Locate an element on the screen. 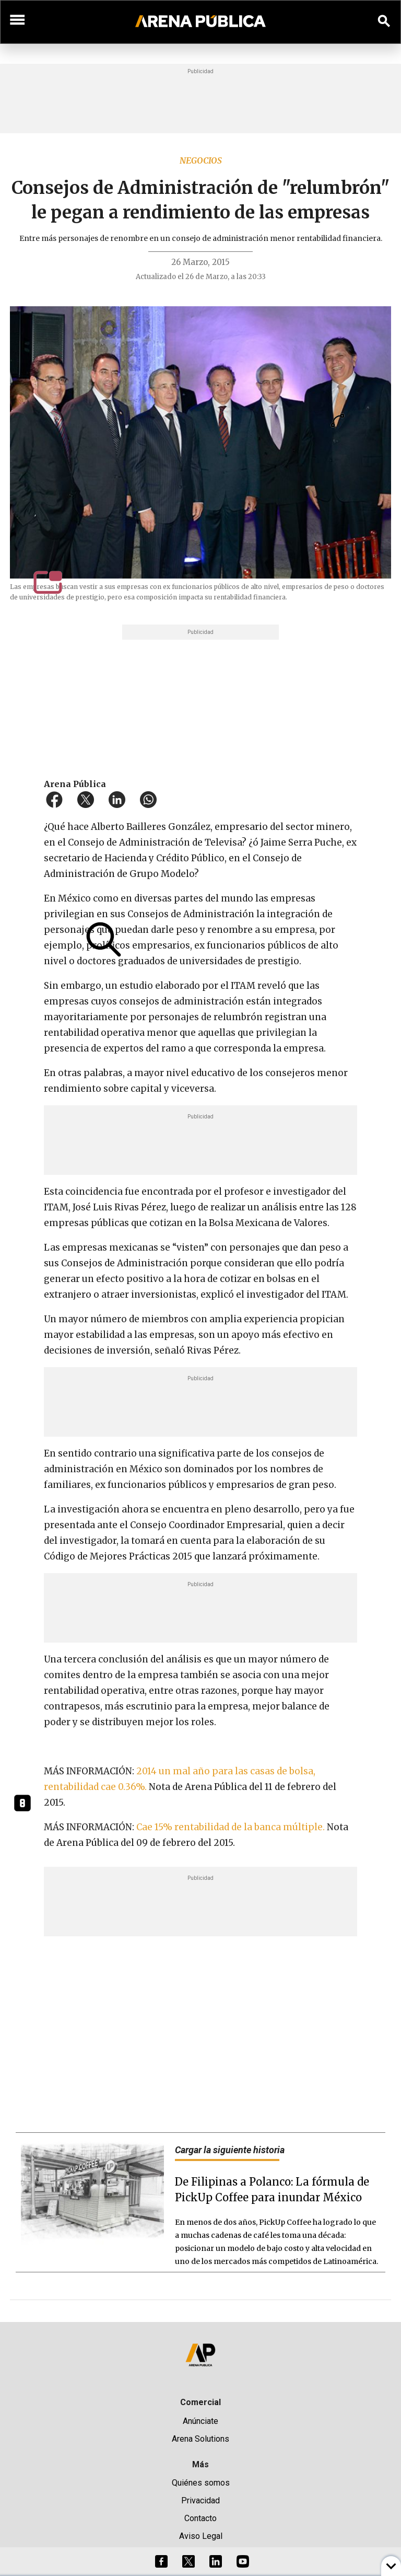  search for content or items is located at coordinates (103, 939).